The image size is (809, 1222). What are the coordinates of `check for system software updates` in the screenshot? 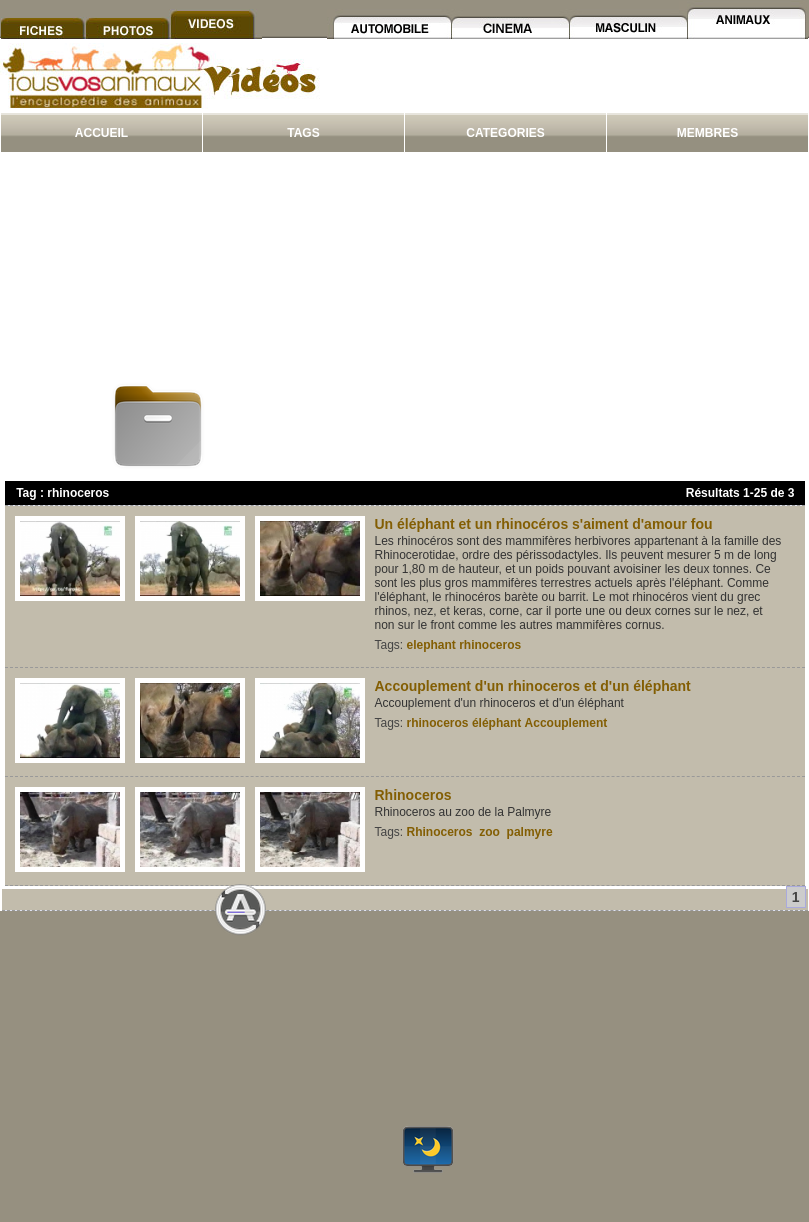 It's located at (240, 909).